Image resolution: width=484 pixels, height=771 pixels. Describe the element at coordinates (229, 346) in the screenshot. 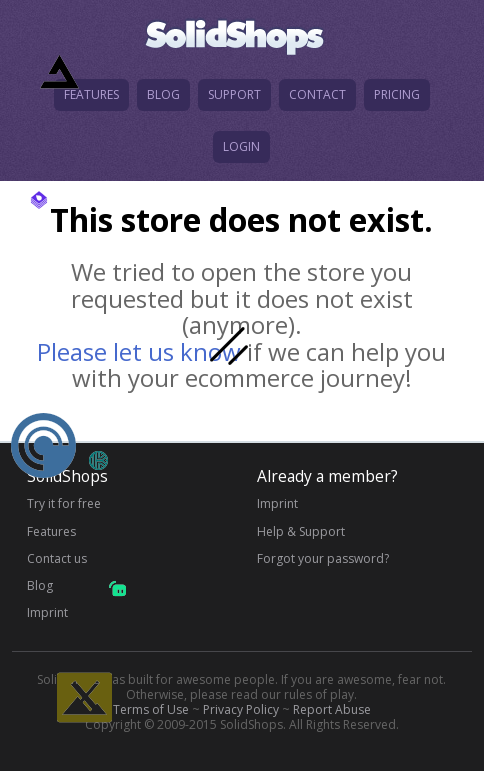

I see `shadcn/ui component library logo` at that location.